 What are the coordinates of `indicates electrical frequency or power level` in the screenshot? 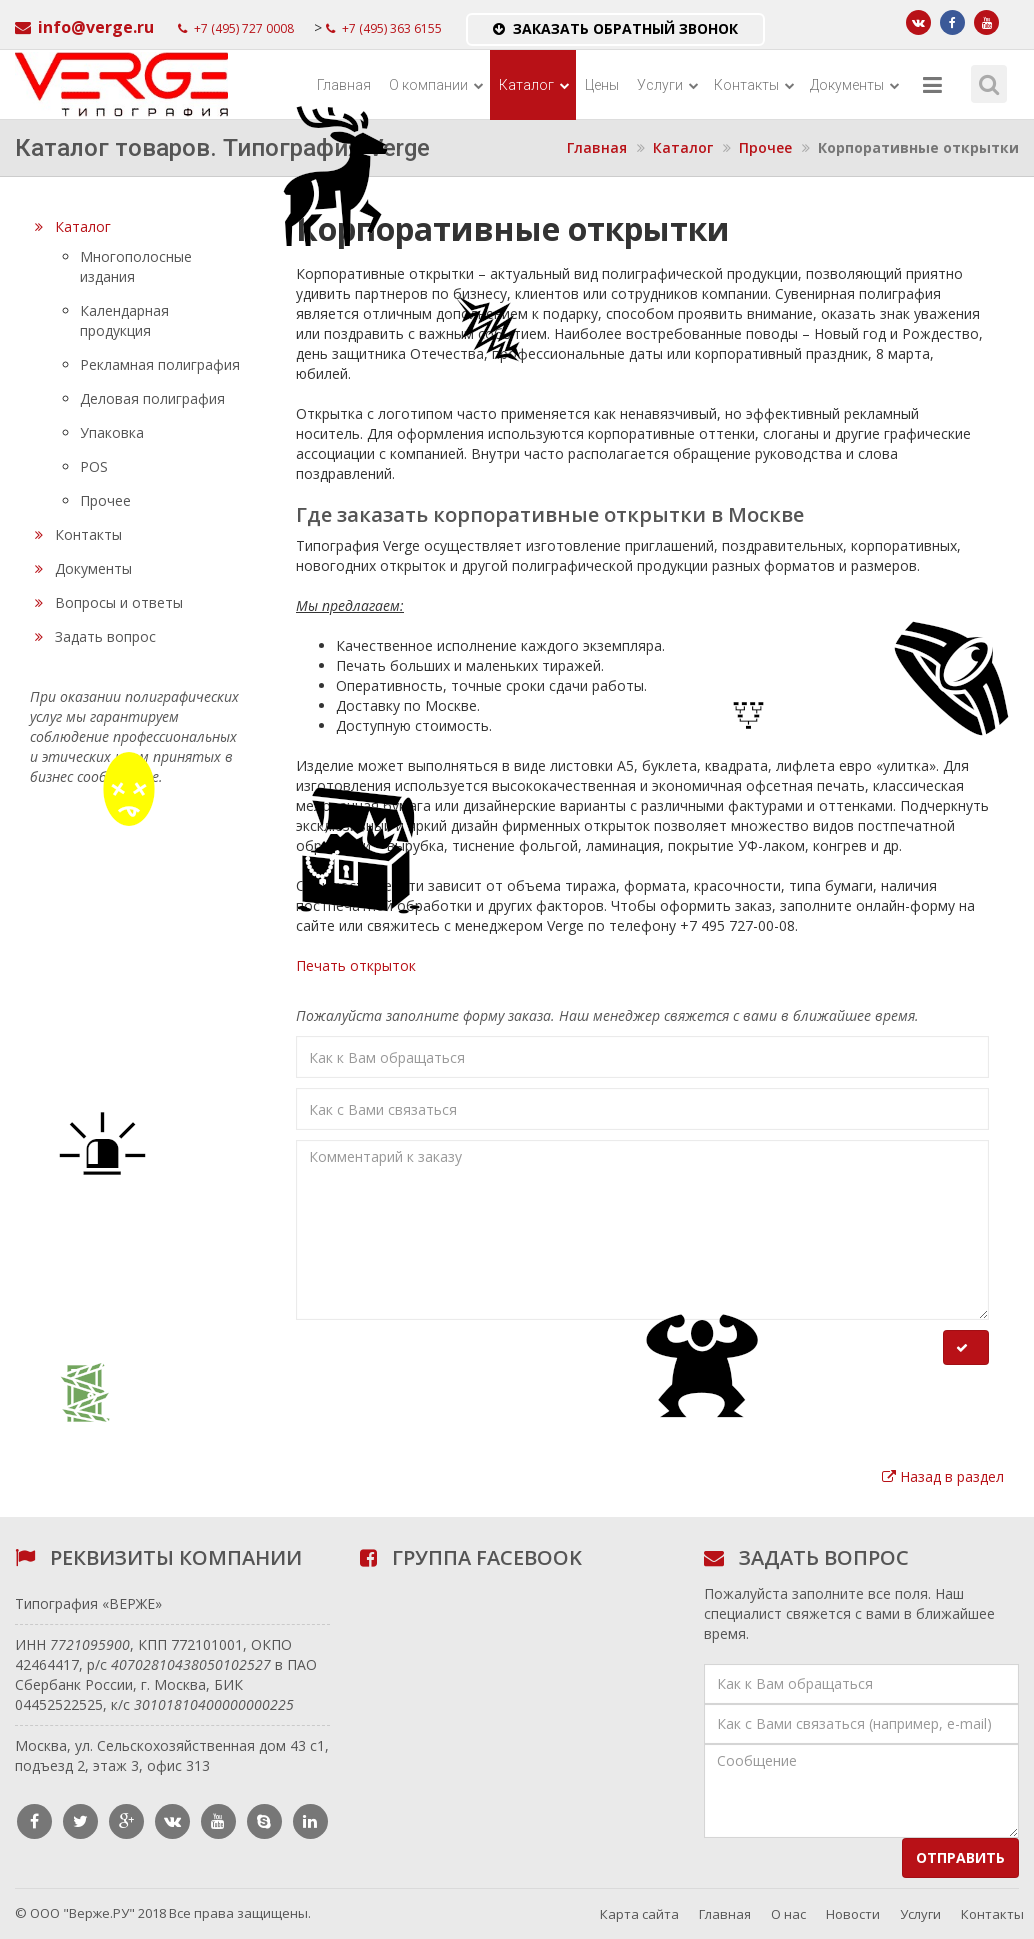 It's located at (488, 328).